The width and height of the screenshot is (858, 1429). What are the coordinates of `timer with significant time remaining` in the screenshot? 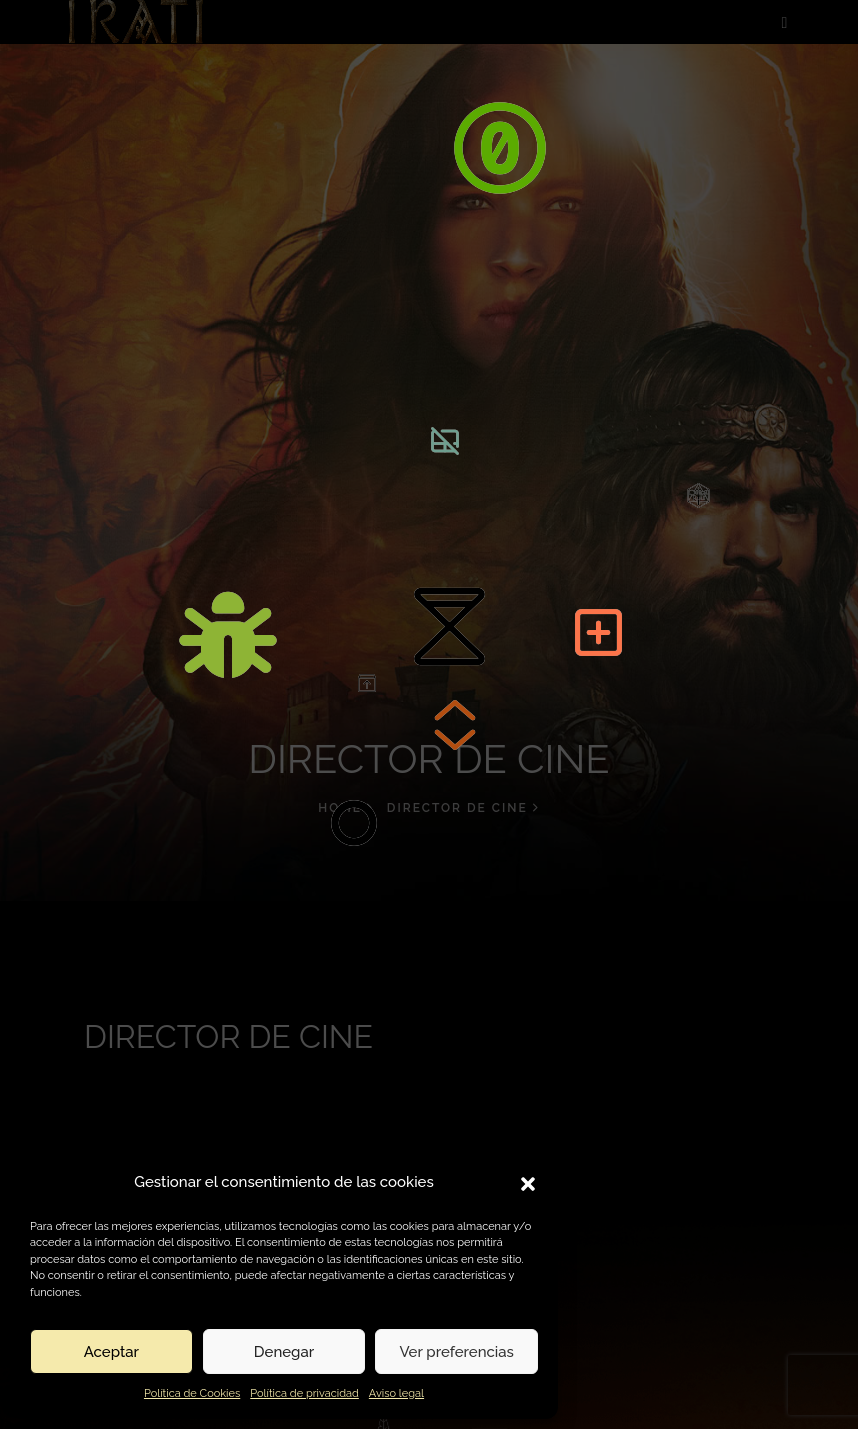 It's located at (449, 626).